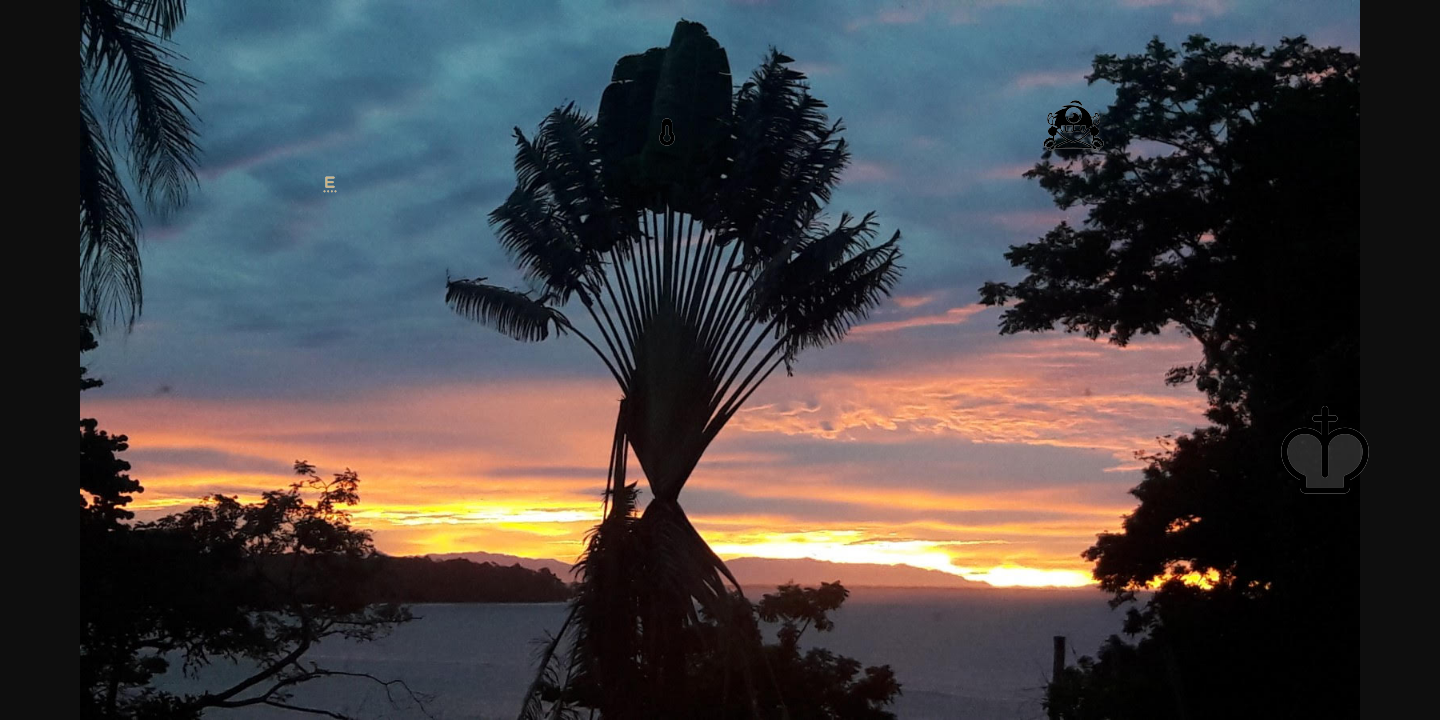 This screenshot has width=1440, height=720. I want to click on apply text emphasis or bold formatting, so click(330, 184).